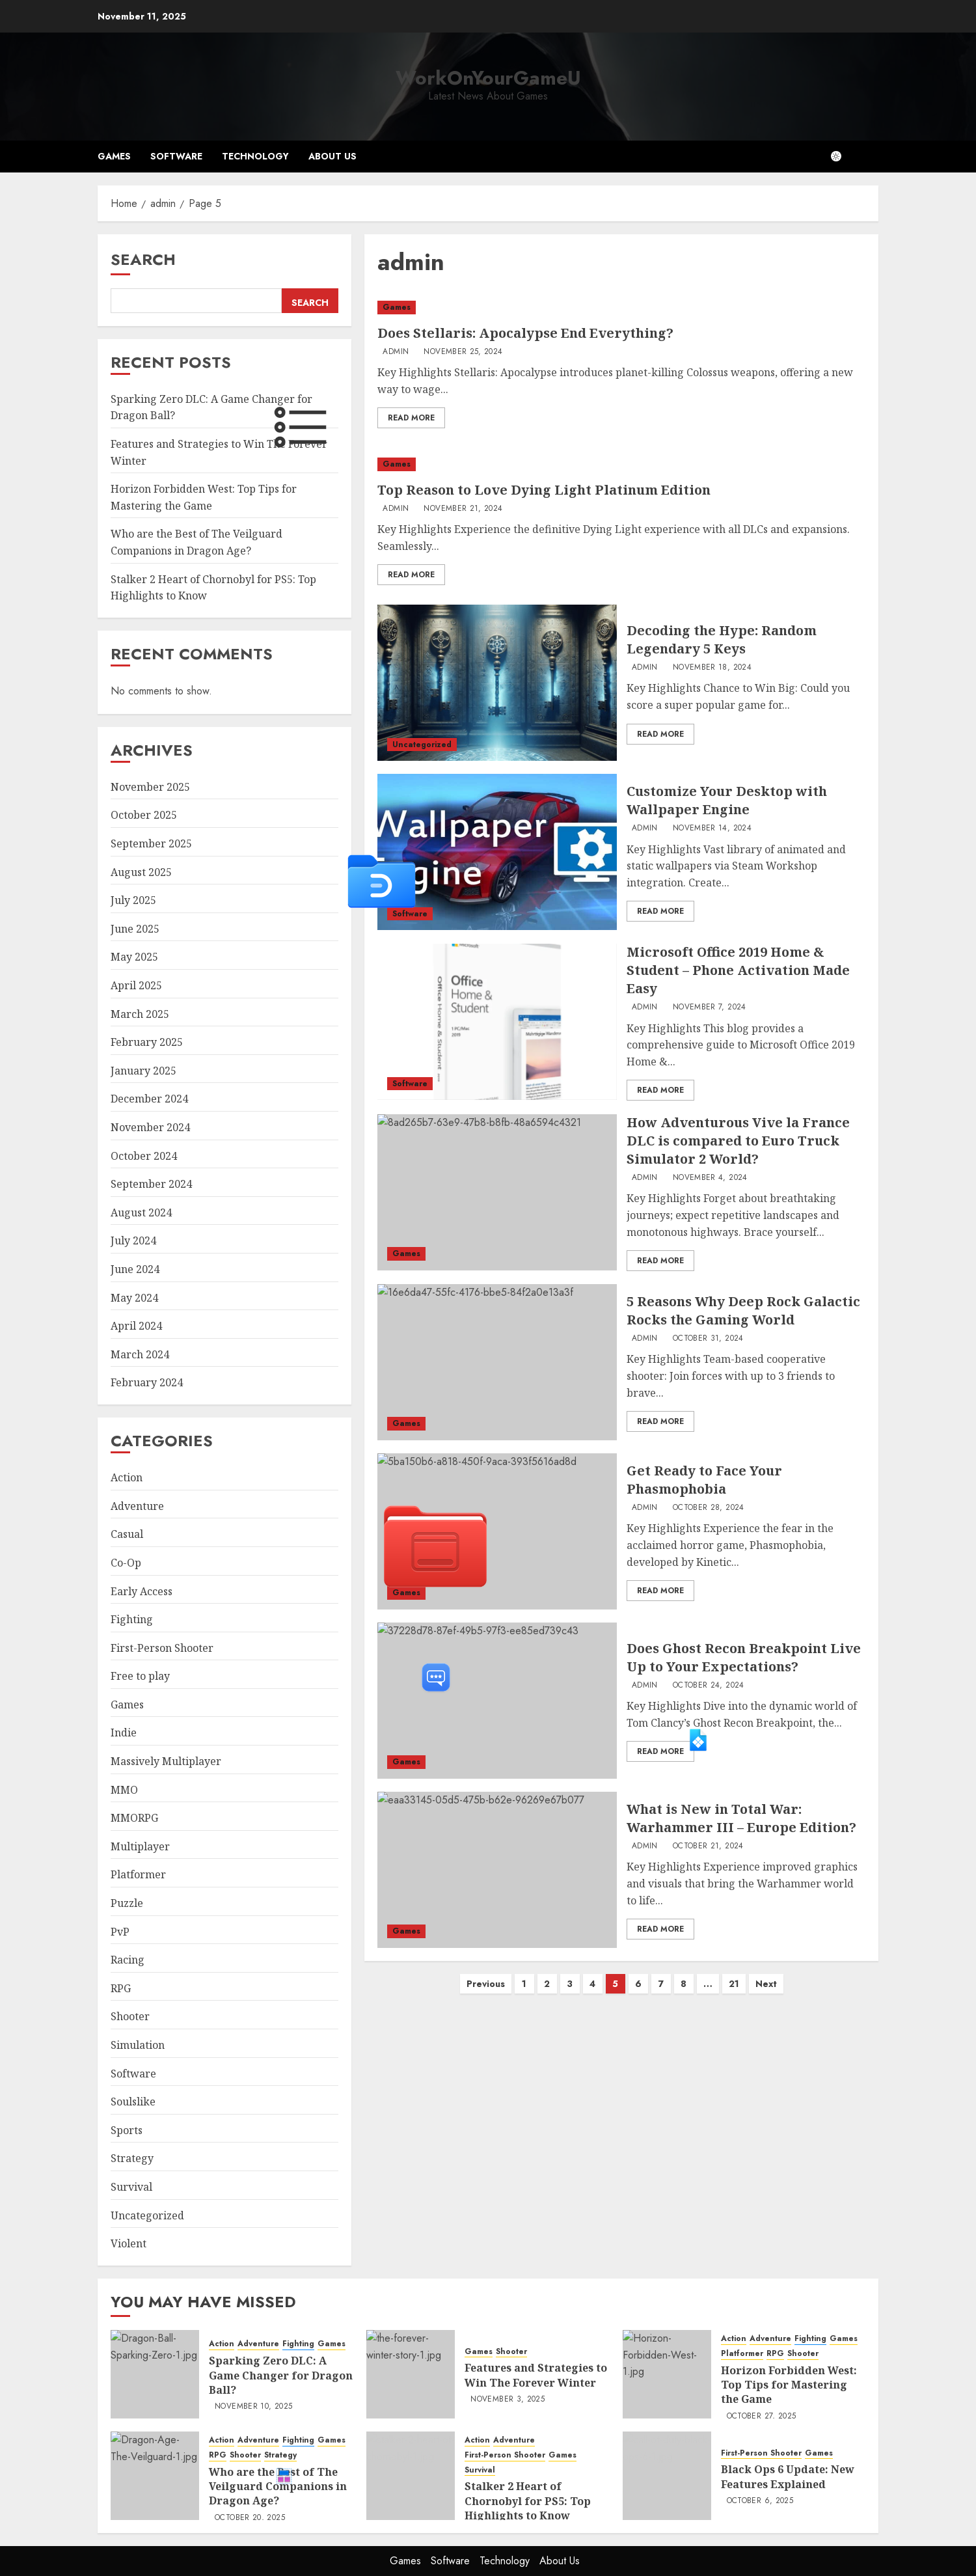  What do you see at coordinates (435, 1546) in the screenshot?
I see `open desktop folder` at bounding box center [435, 1546].